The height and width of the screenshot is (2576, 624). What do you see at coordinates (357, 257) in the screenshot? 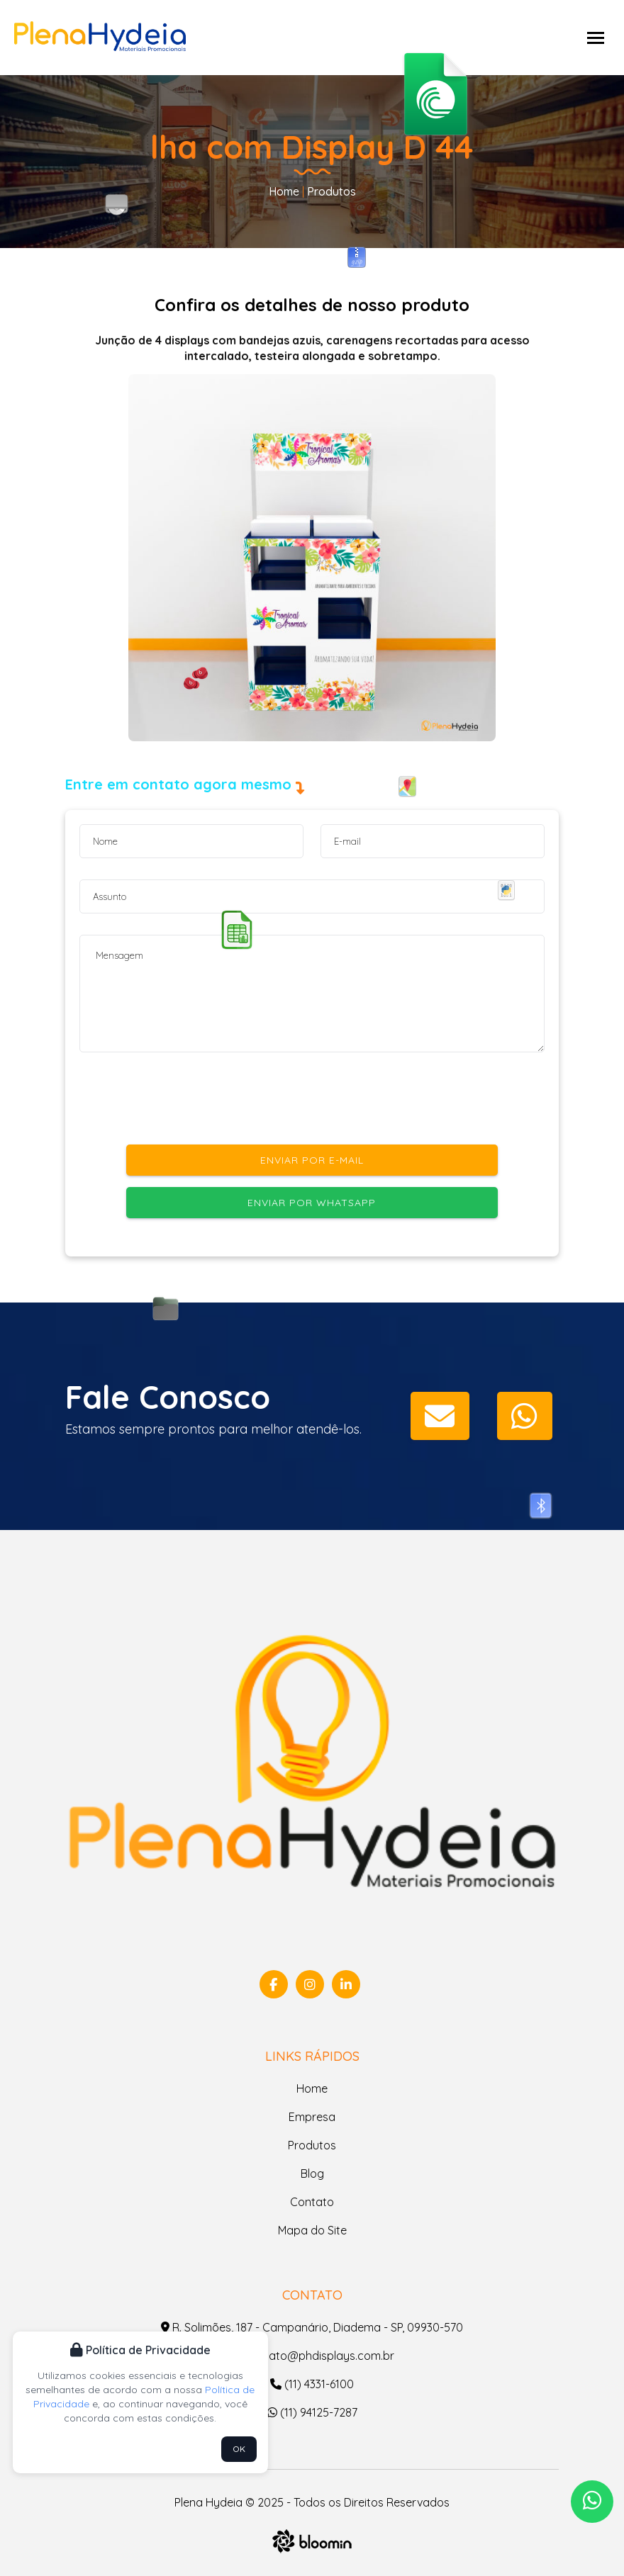
I see `a gzip compressed archive file` at bounding box center [357, 257].